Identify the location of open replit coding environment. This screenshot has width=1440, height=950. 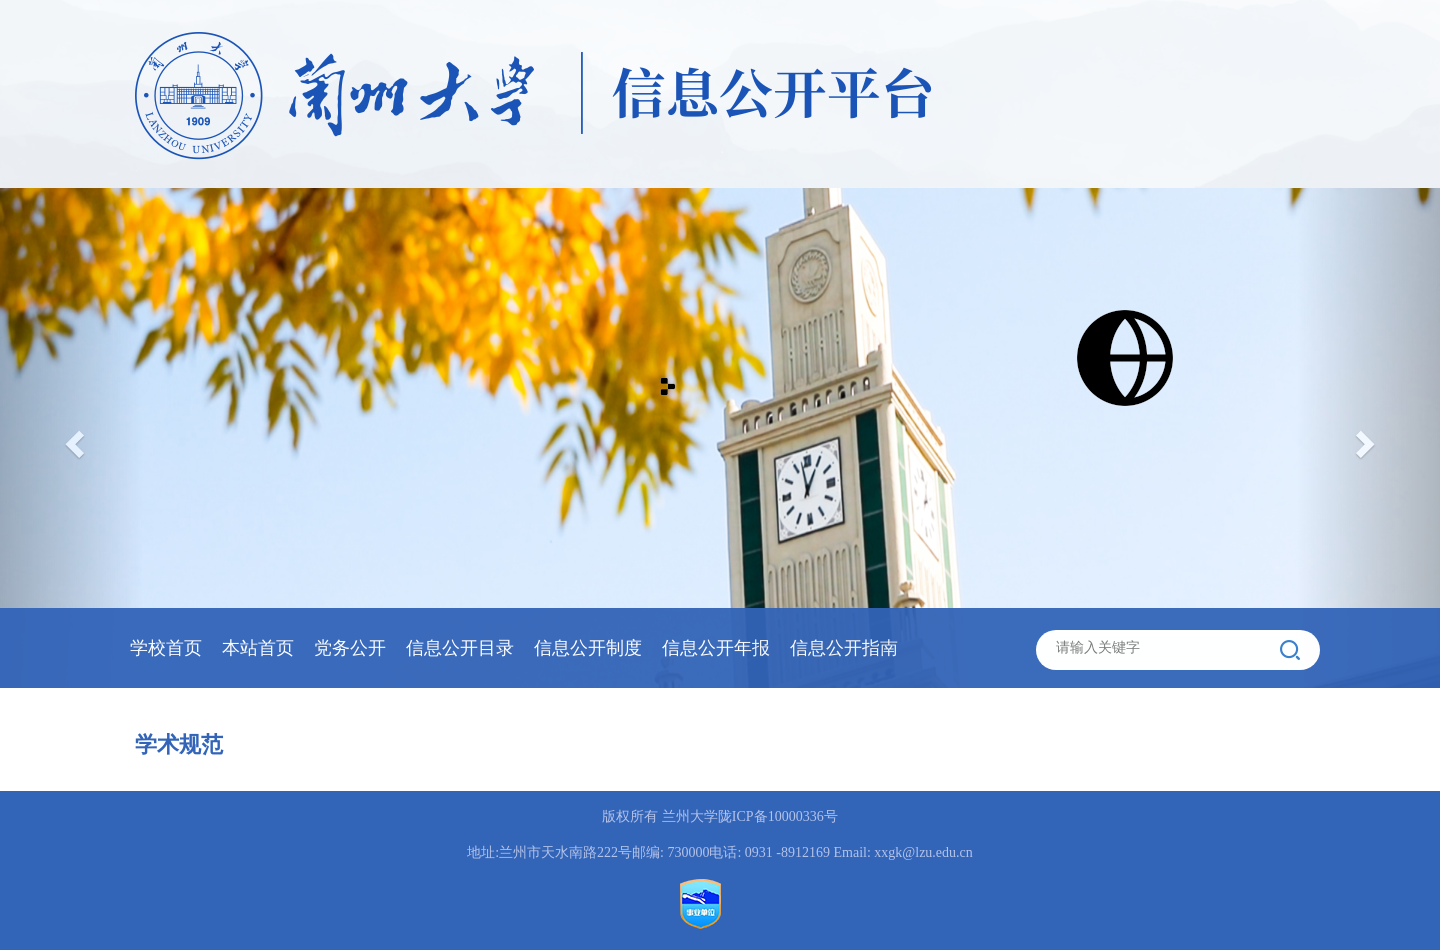
(666, 386).